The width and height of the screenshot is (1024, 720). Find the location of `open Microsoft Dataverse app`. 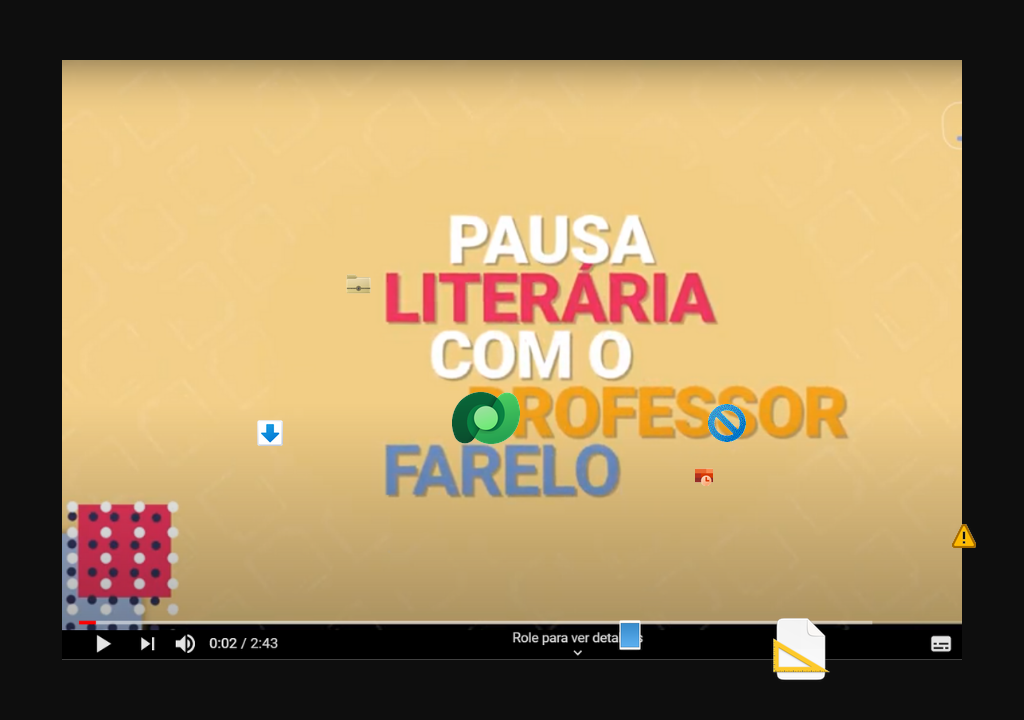

open Microsoft Dataverse app is located at coordinates (486, 418).